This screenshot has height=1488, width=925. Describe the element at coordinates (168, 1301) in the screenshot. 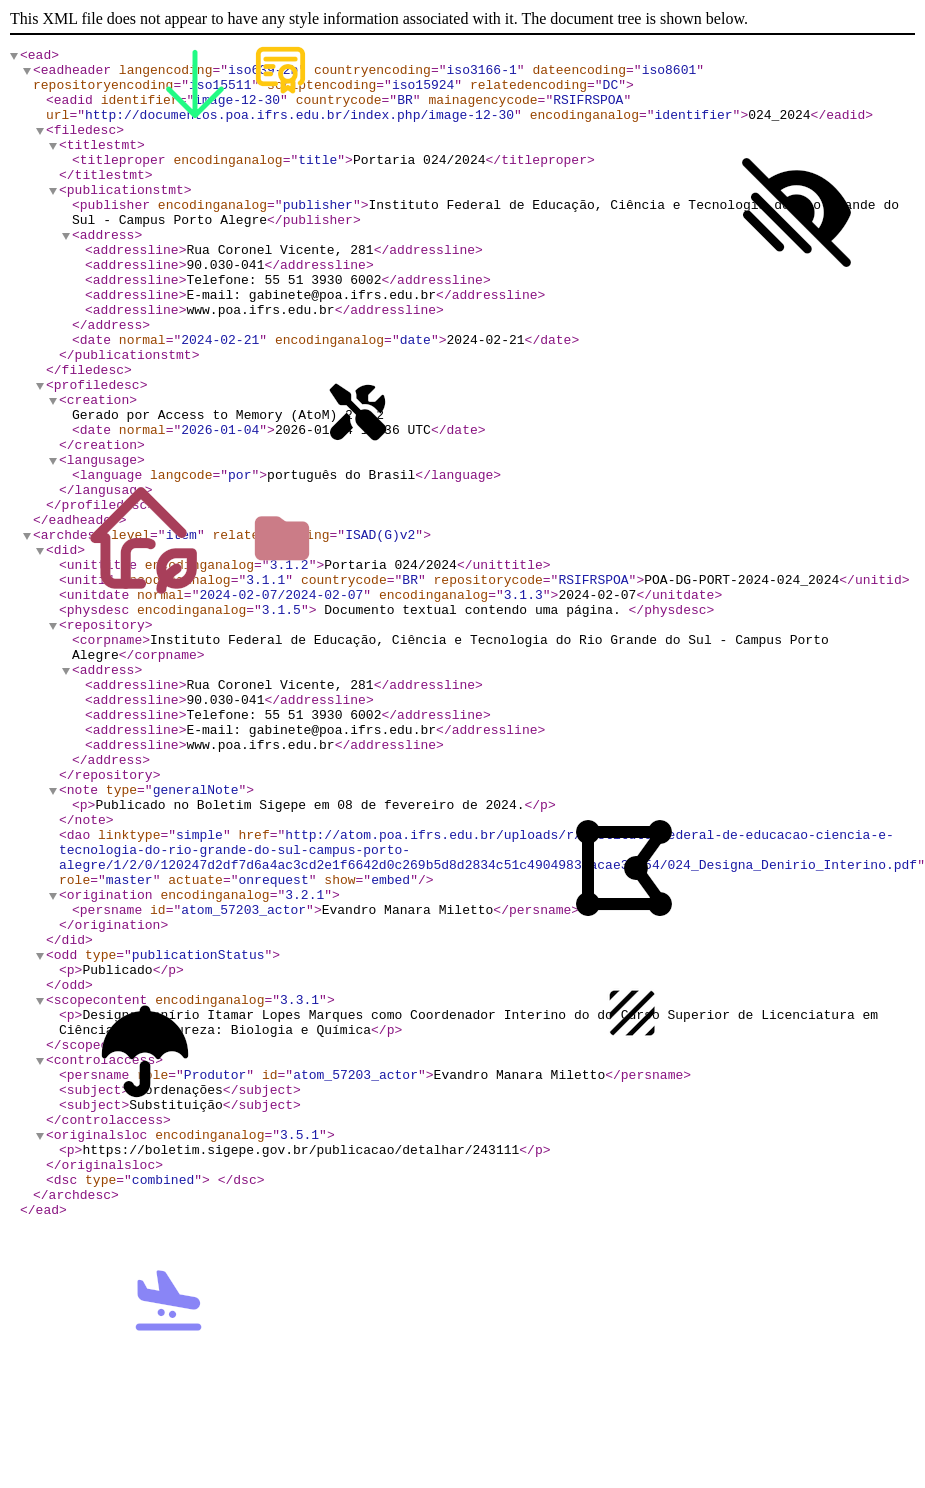

I see `indicates incoming or arriving flight` at that location.